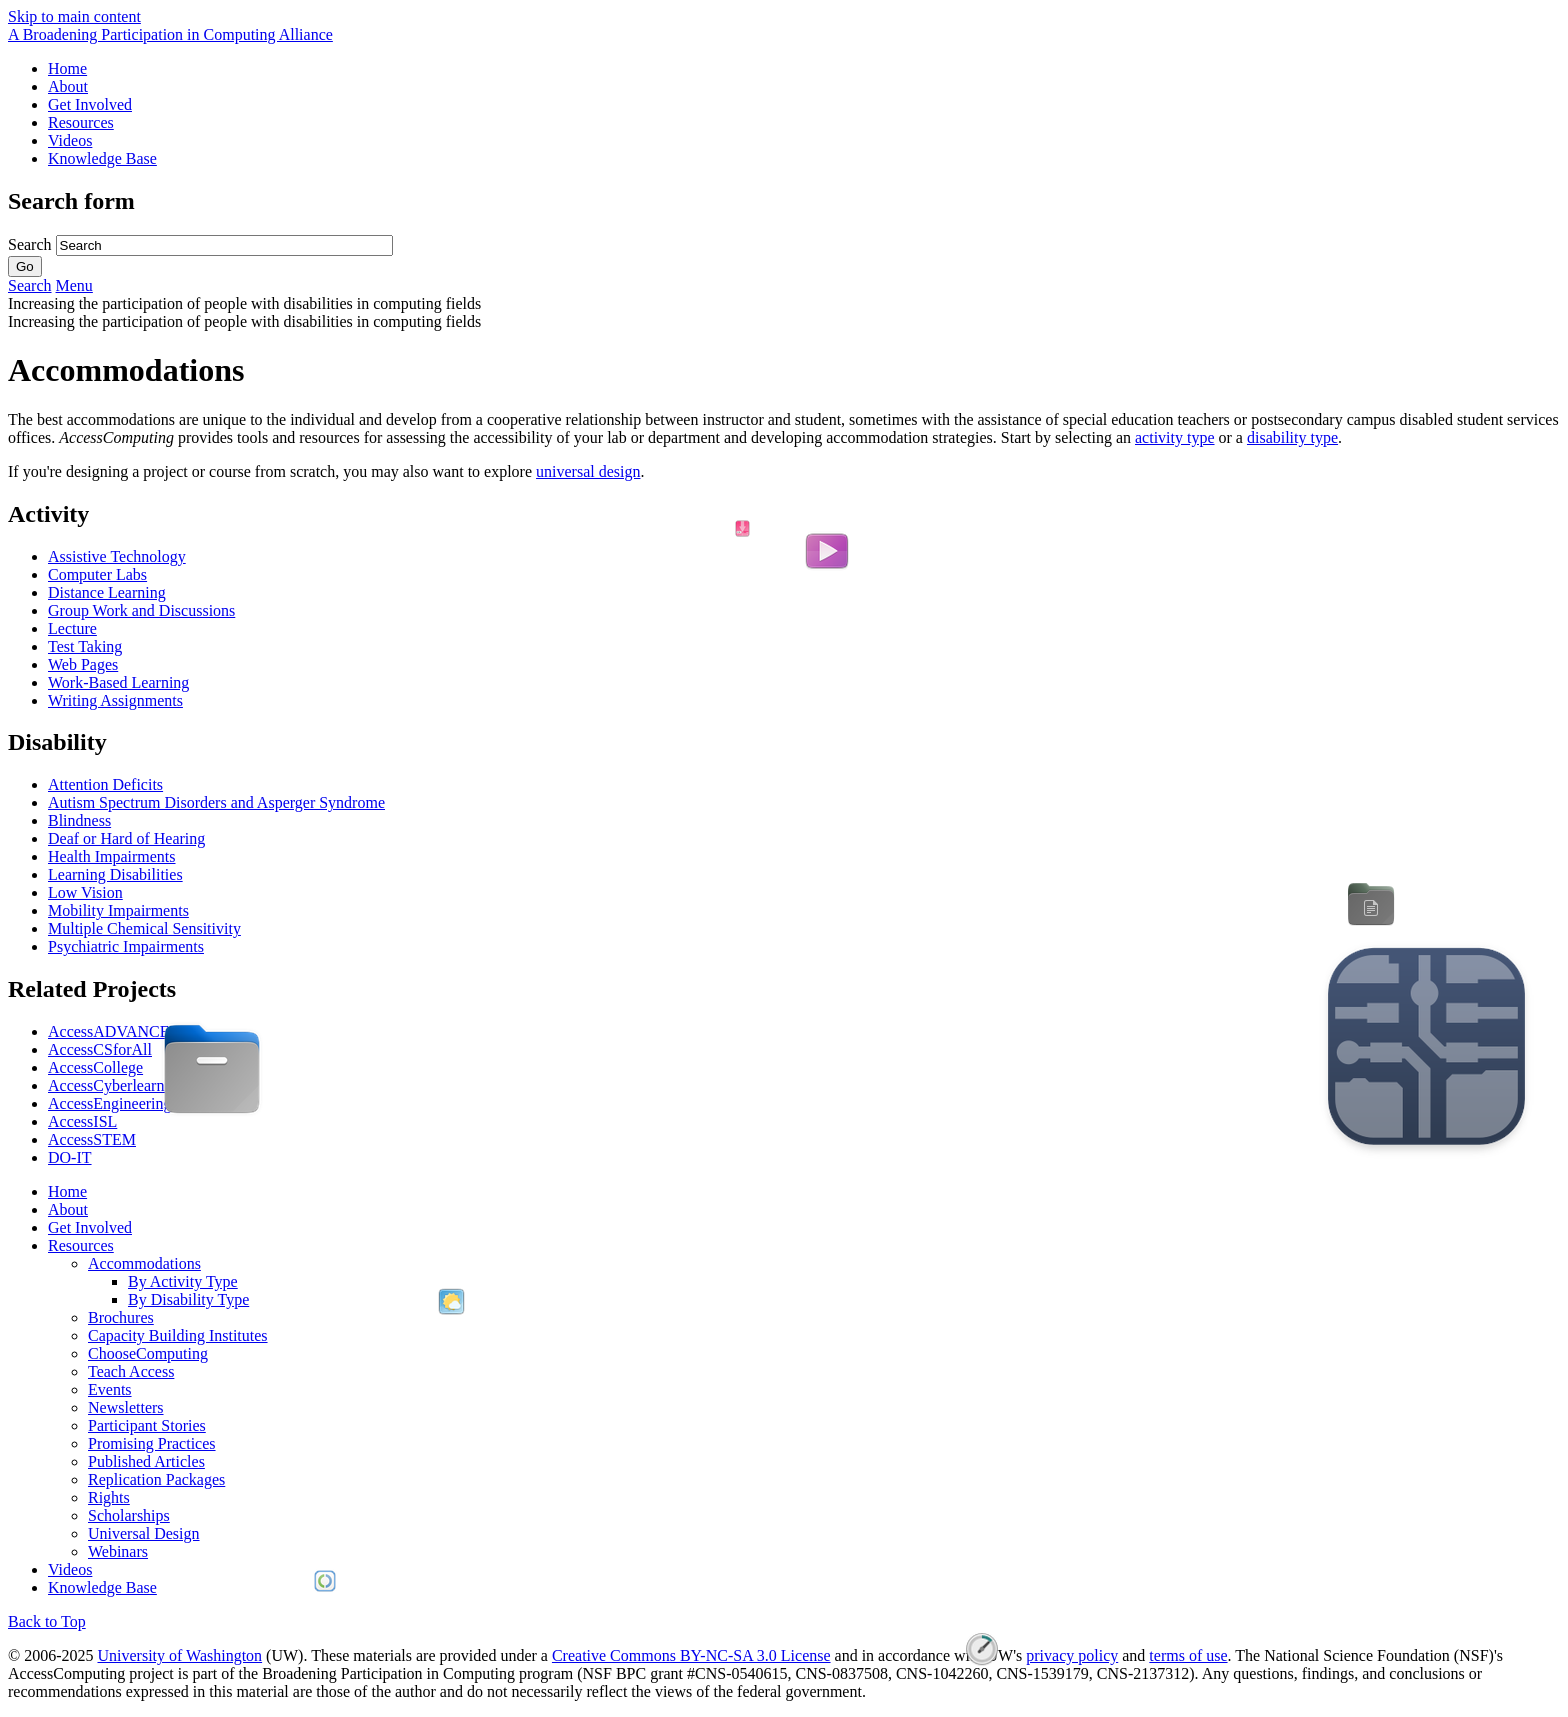 This screenshot has width=1568, height=1717. What do you see at coordinates (451, 1301) in the screenshot?
I see `open the weather application` at bounding box center [451, 1301].